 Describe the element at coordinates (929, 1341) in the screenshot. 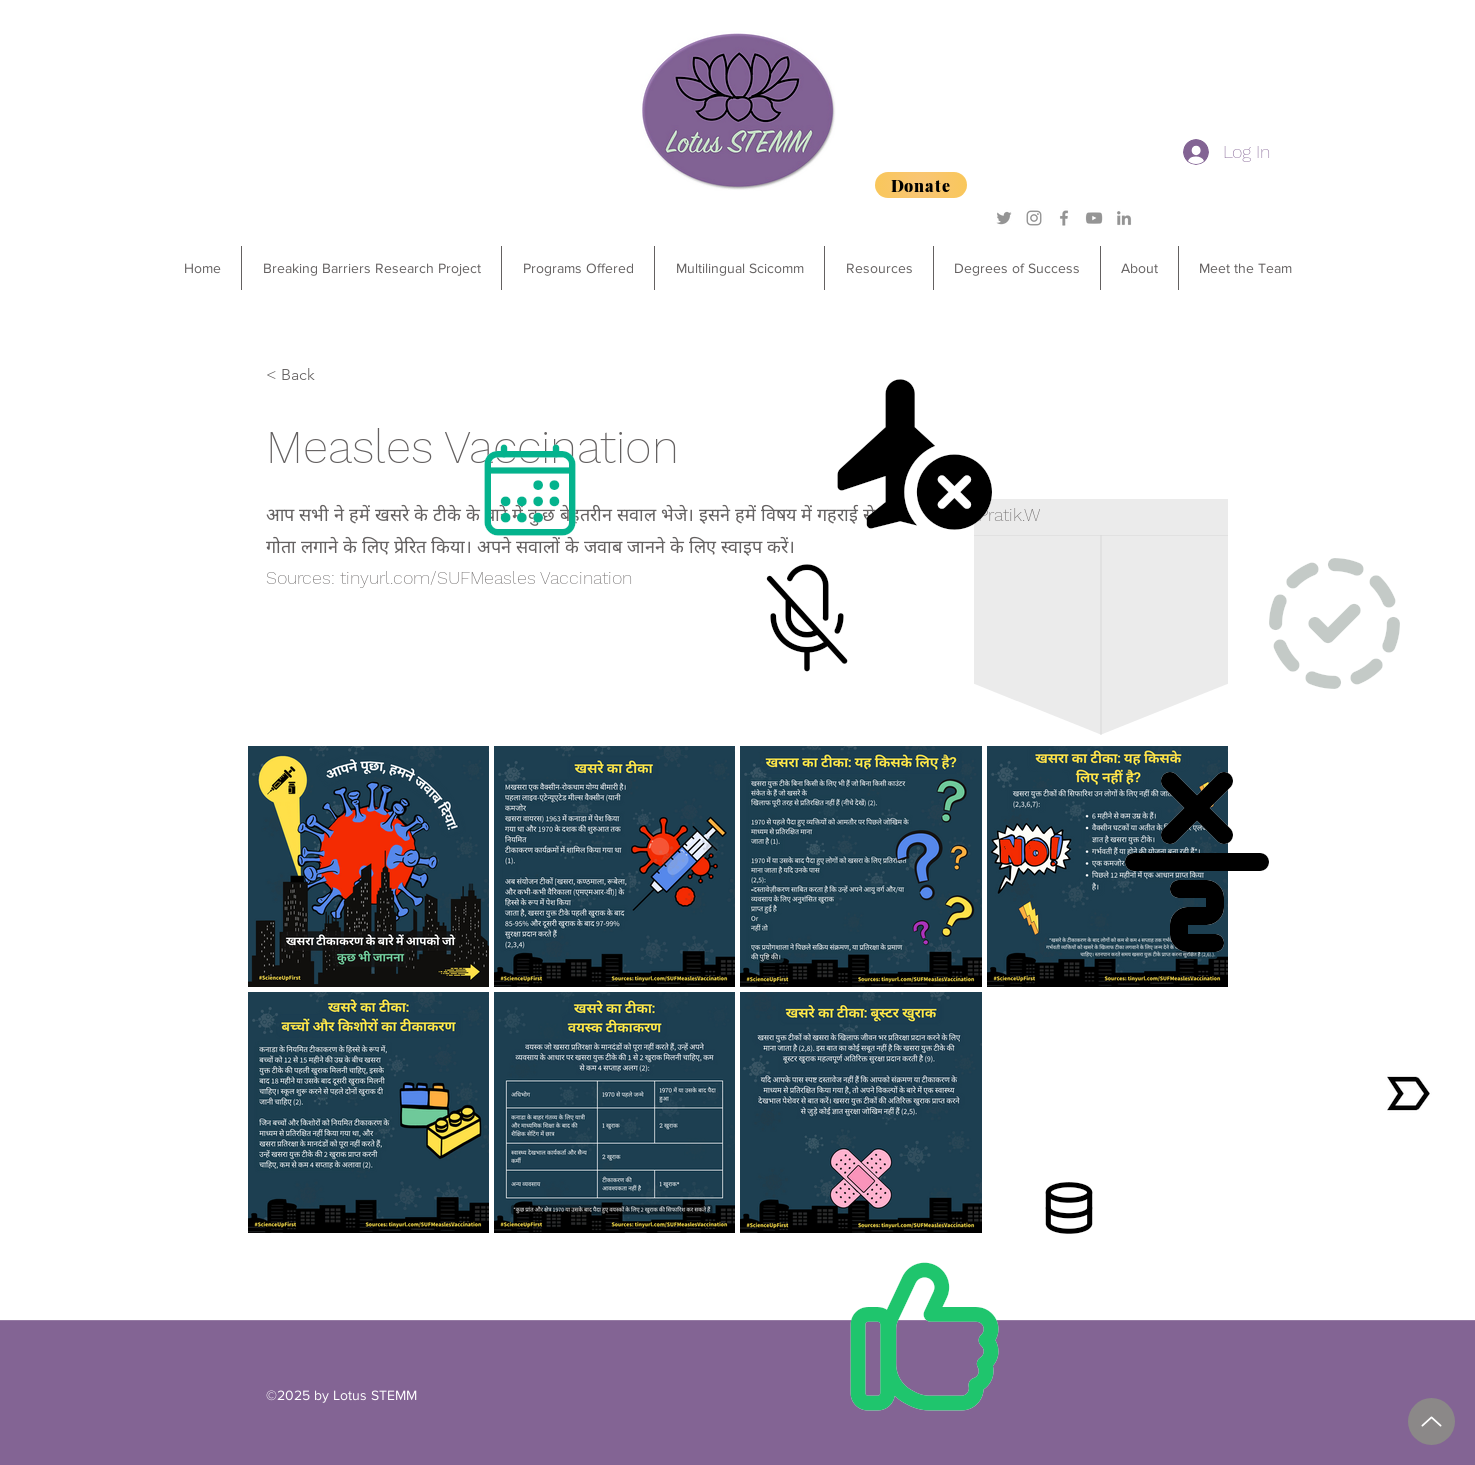

I see `like or upvote content` at that location.